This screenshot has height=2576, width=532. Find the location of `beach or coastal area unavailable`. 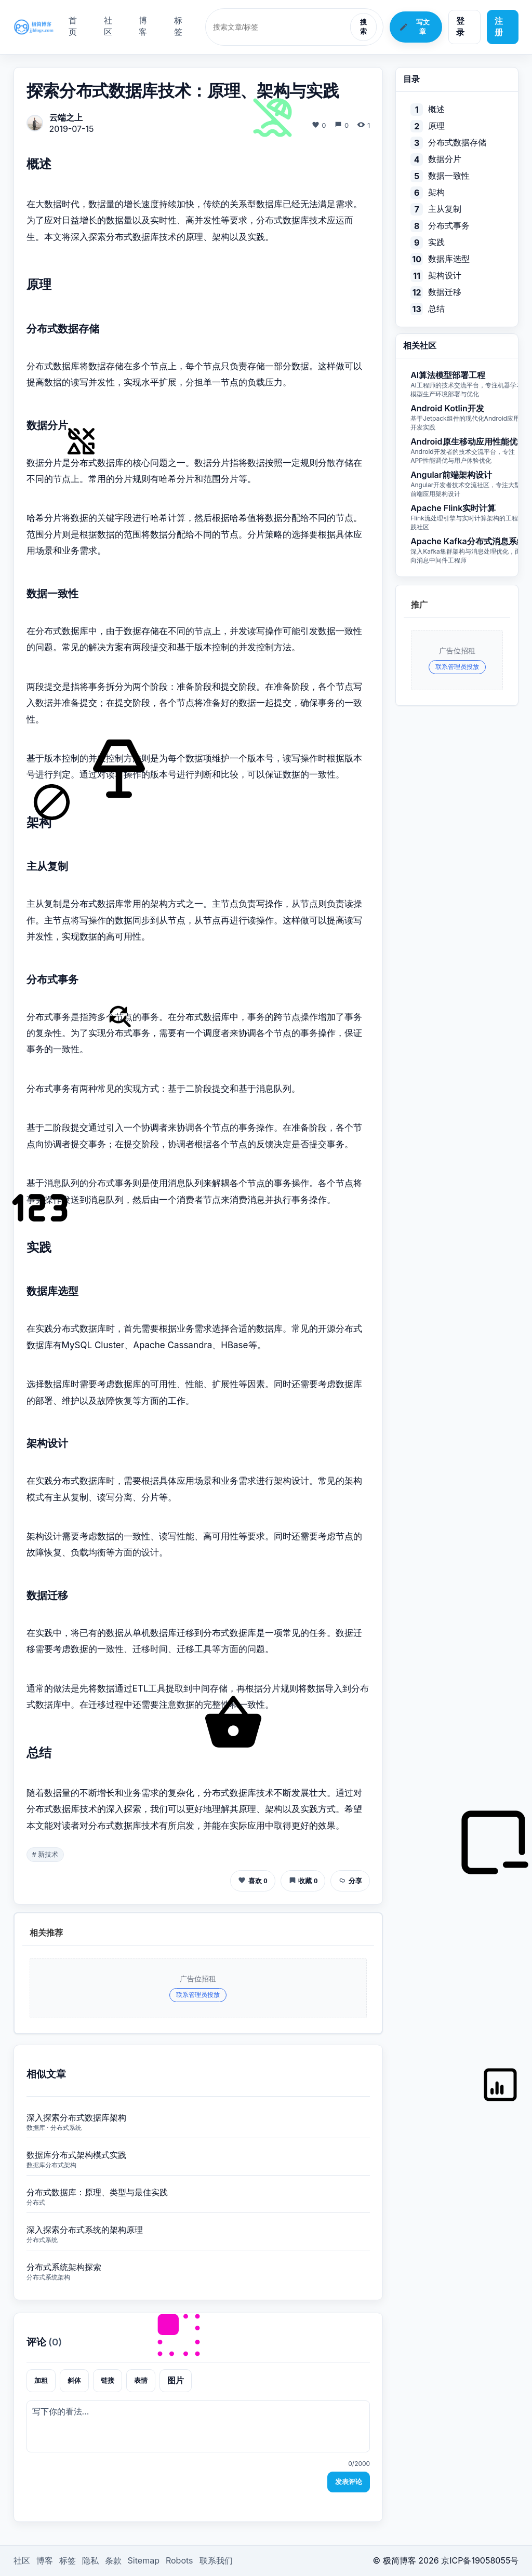

beach or coastal area unavailable is located at coordinates (272, 117).